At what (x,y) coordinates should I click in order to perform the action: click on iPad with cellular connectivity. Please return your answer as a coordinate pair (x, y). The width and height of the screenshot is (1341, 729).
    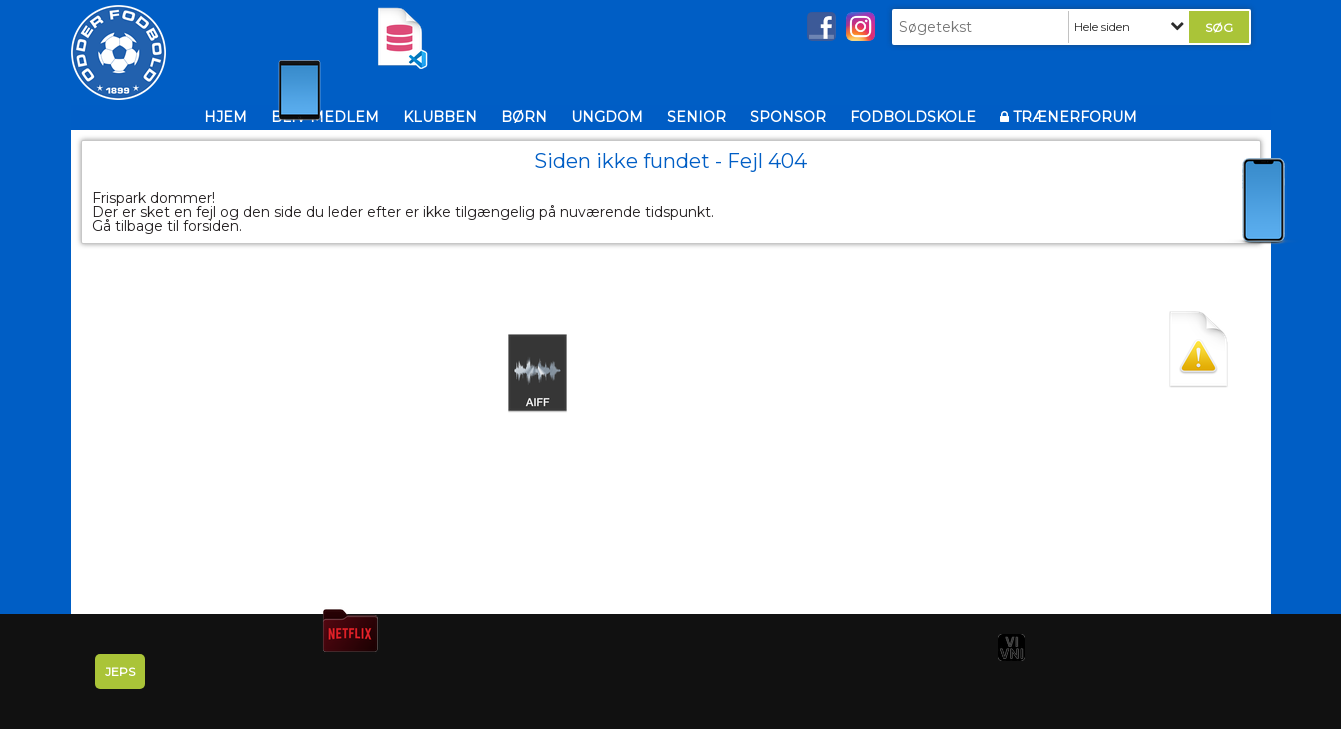
    Looking at the image, I should click on (299, 90).